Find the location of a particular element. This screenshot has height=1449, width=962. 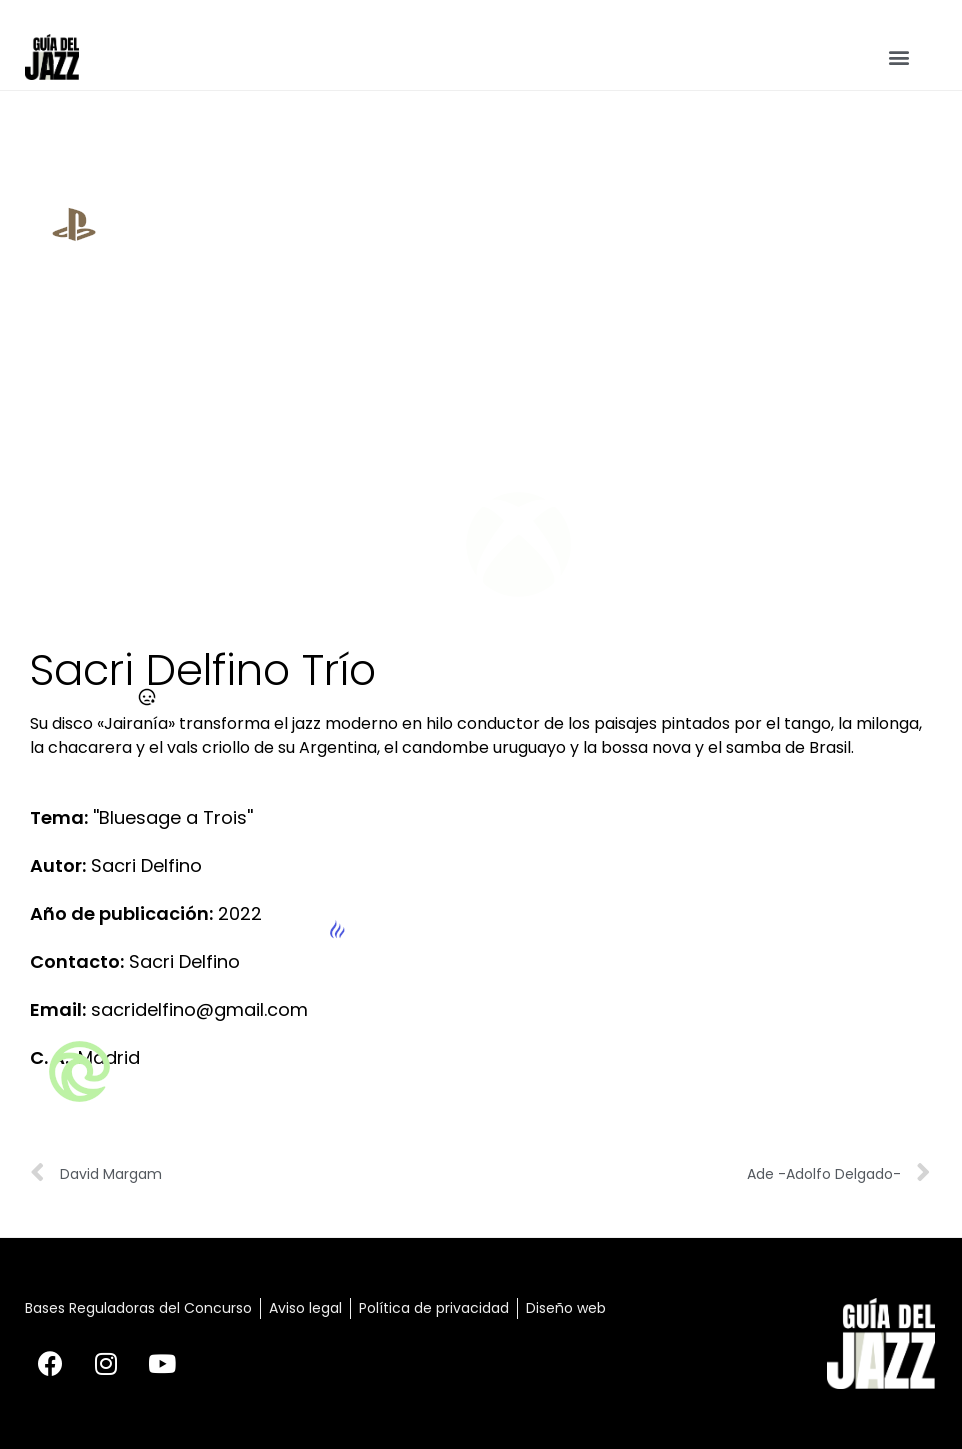

playstation brand logo is located at coordinates (74, 223).